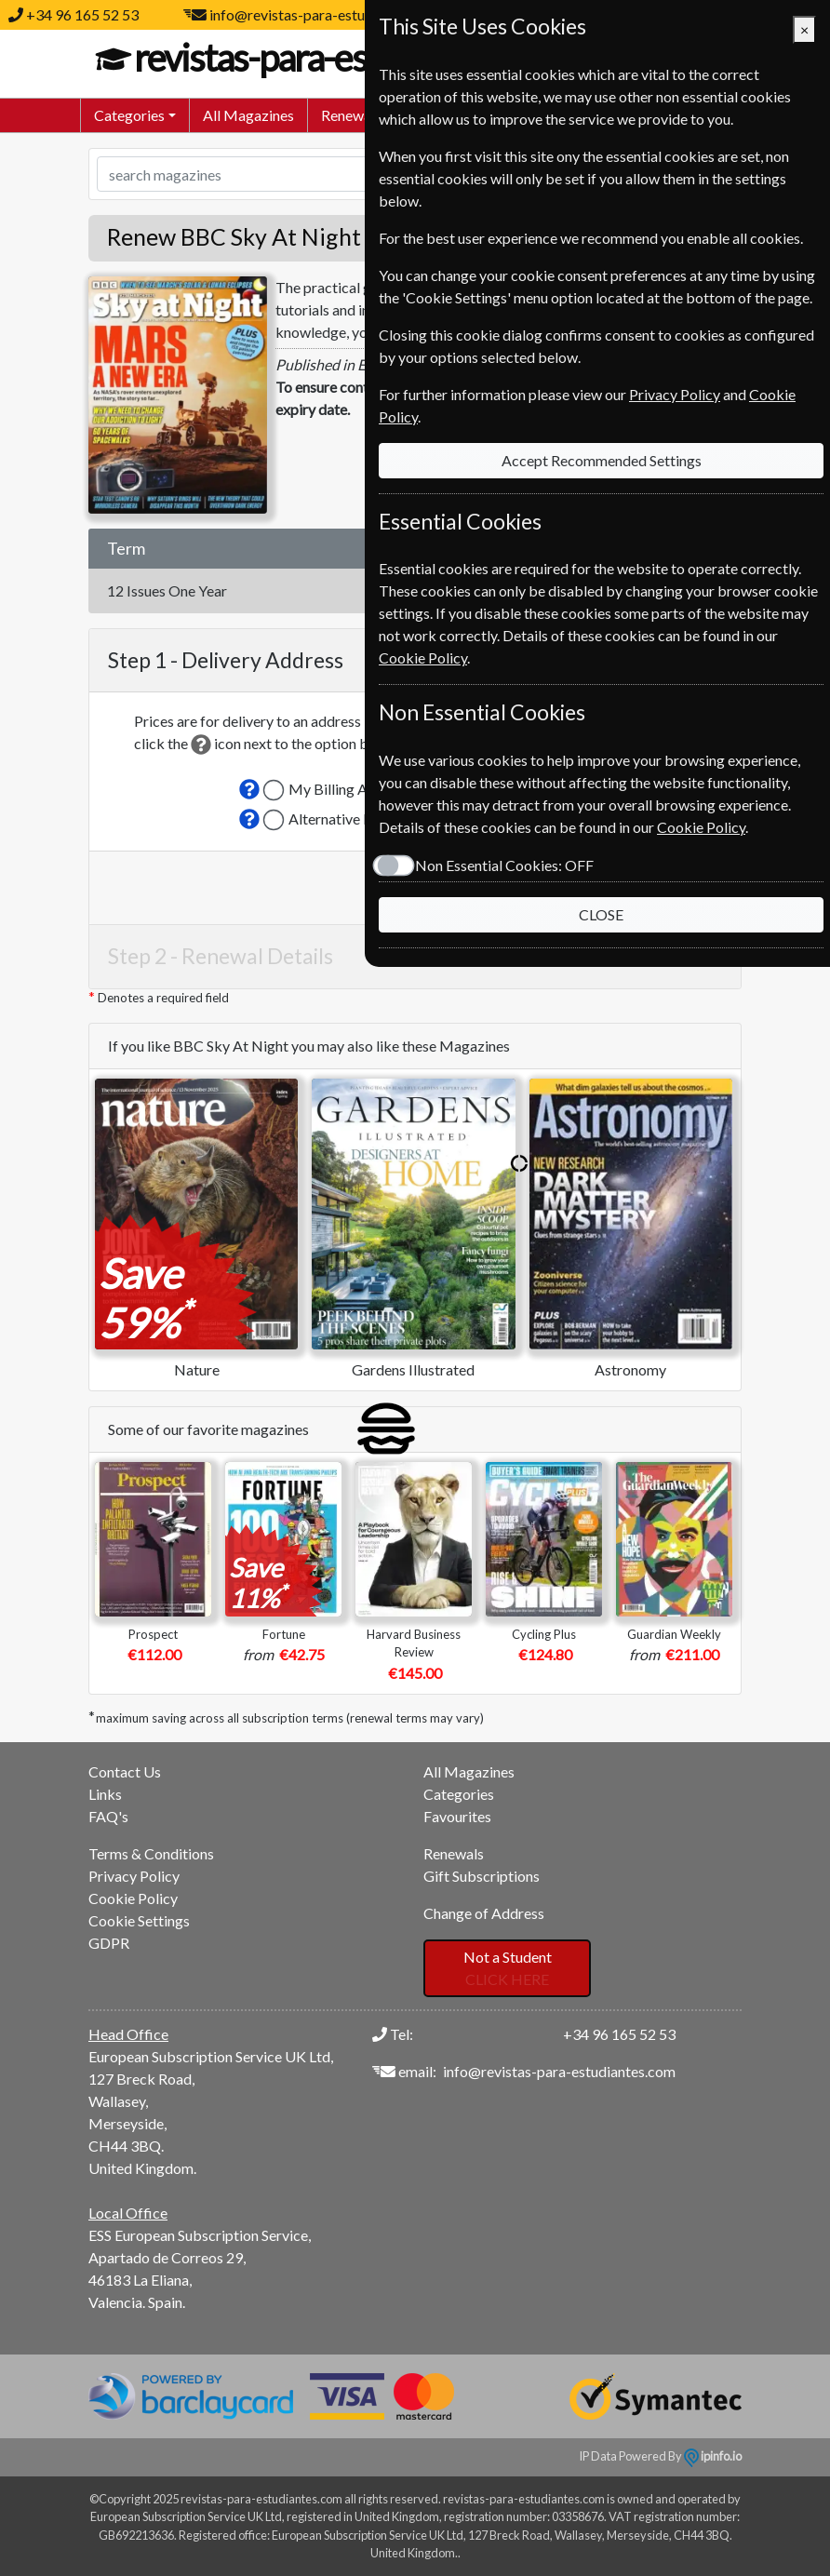 Image resolution: width=830 pixels, height=2576 pixels. What do you see at coordinates (386, 1429) in the screenshot?
I see `access food or restaurant options` at bounding box center [386, 1429].